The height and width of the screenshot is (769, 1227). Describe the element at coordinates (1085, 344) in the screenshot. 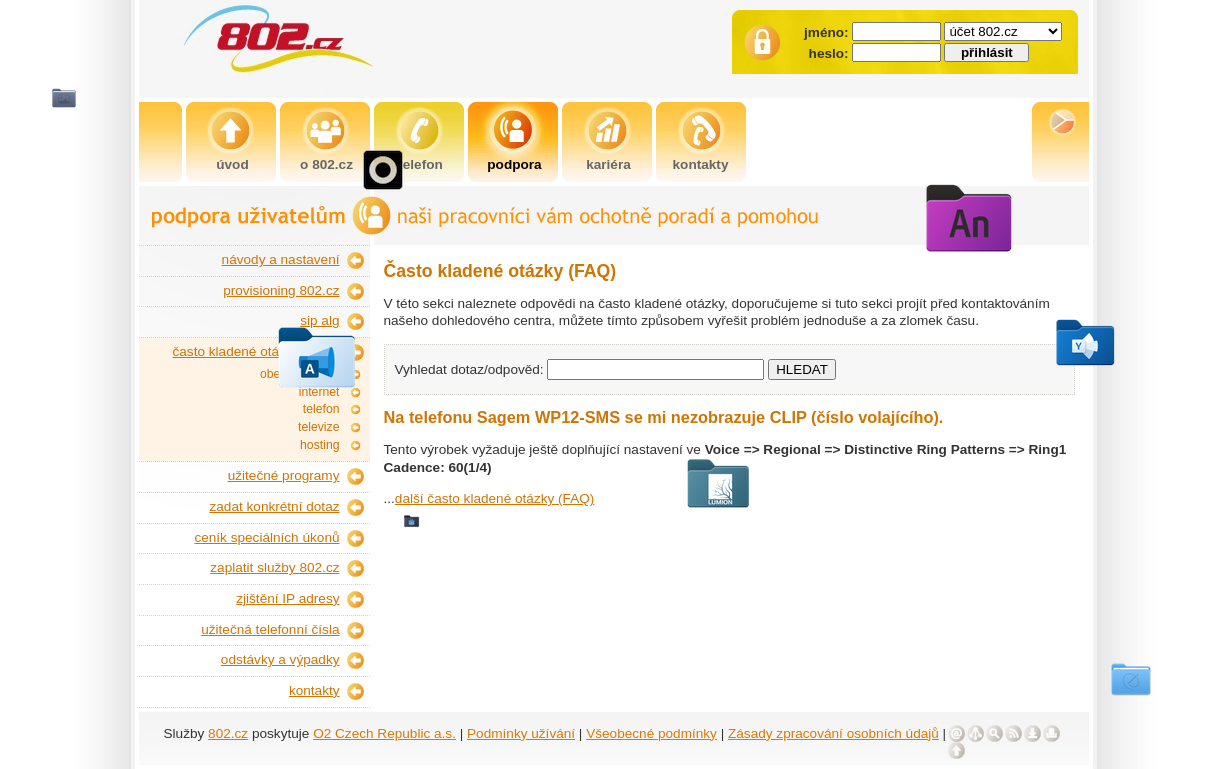

I see `open microsoft yammer files folder` at that location.